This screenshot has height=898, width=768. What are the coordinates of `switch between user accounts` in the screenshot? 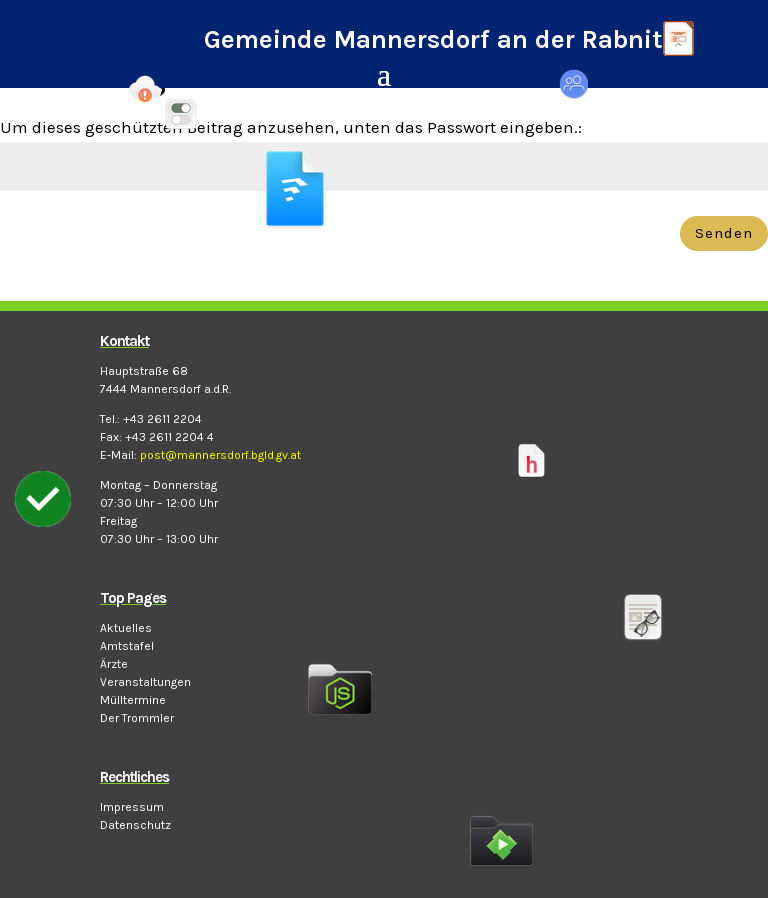 It's located at (574, 84).